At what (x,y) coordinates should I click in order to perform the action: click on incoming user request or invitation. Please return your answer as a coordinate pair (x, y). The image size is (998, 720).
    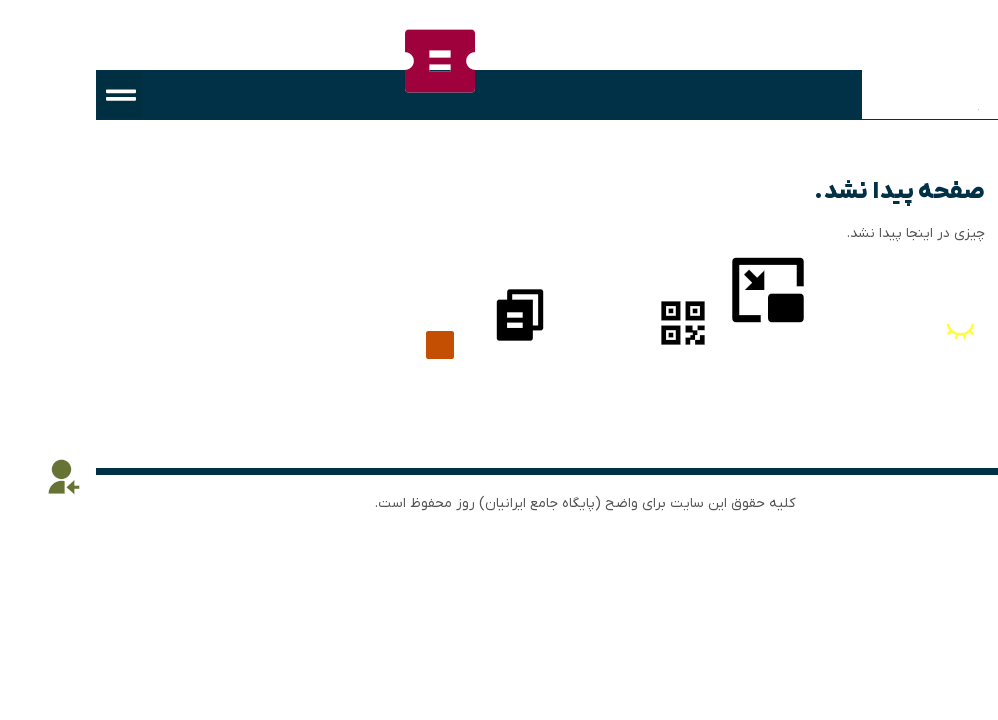
    Looking at the image, I should click on (61, 477).